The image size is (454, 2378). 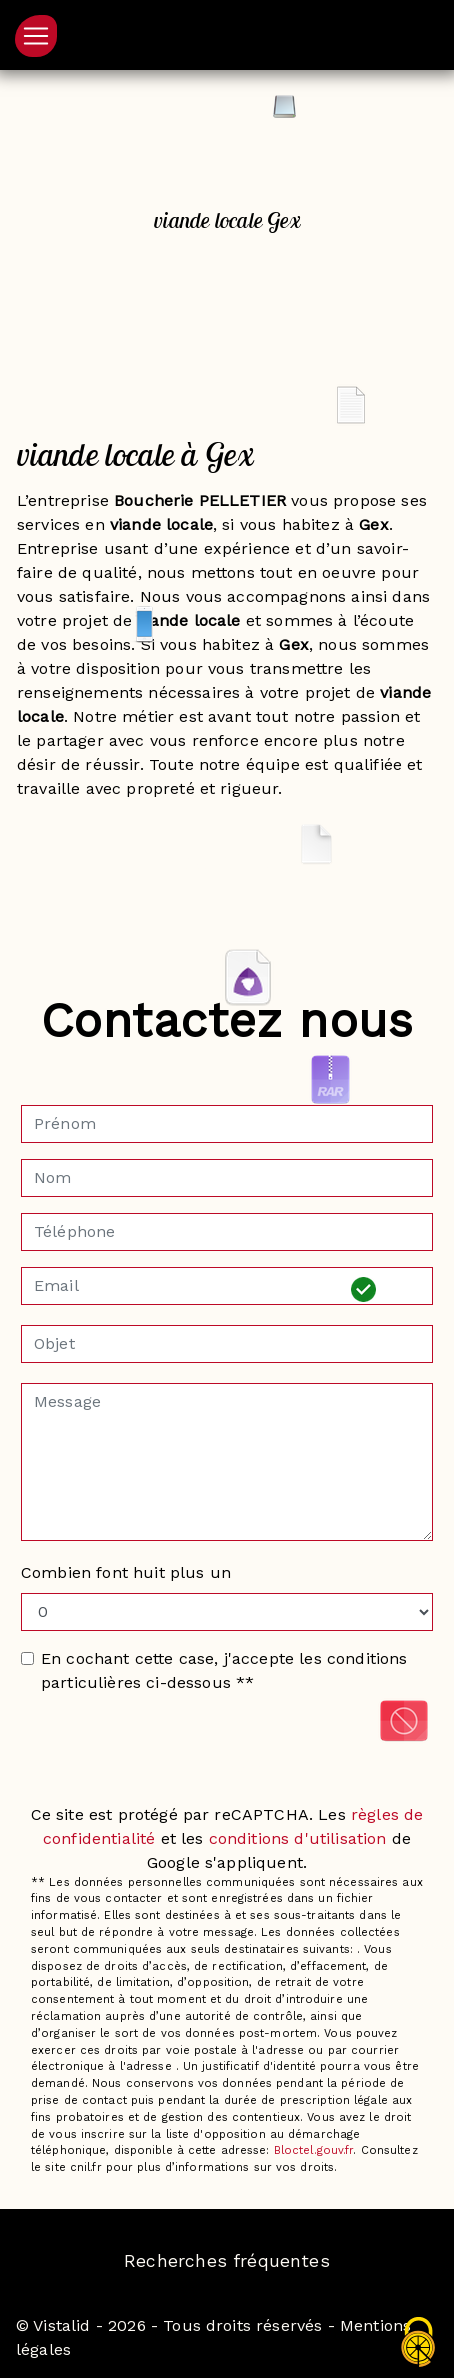 I want to click on a blank or empty document file, so click(x=316, y=844).